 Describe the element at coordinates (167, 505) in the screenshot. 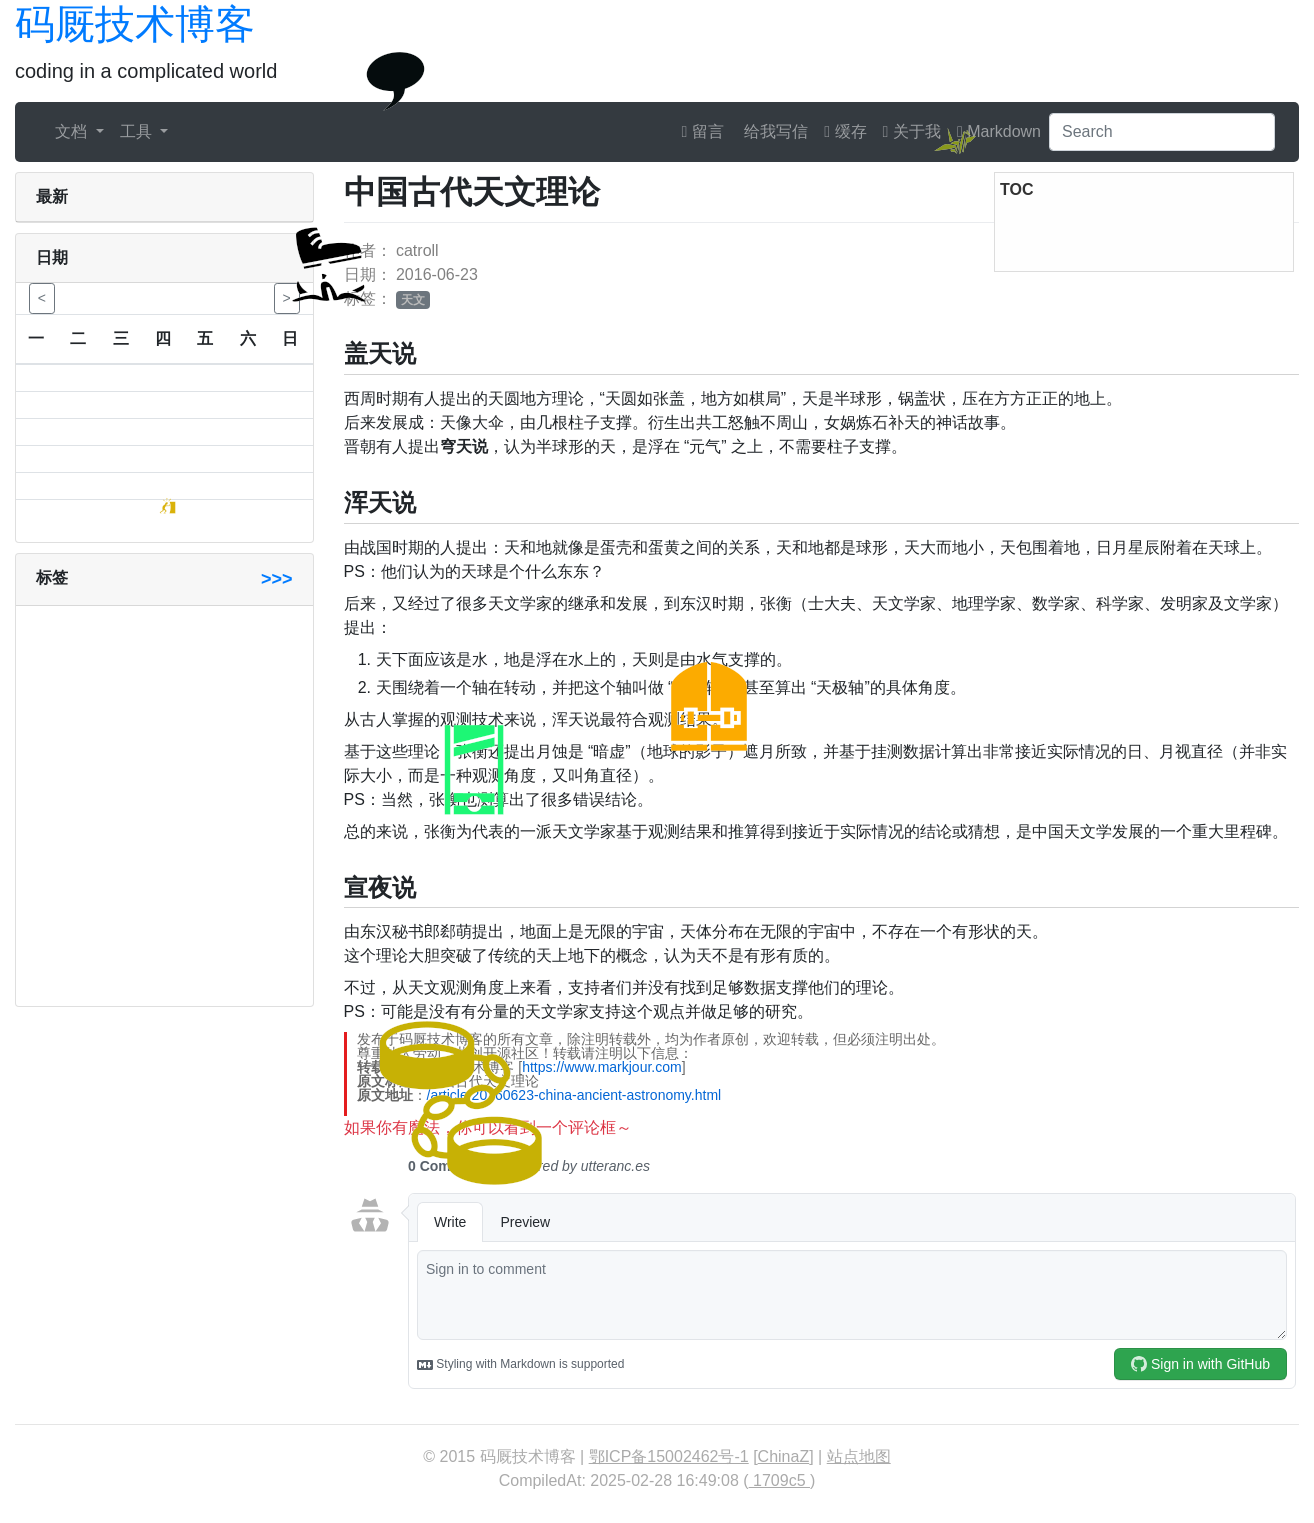

I see `push to activate or move an object` at that location.